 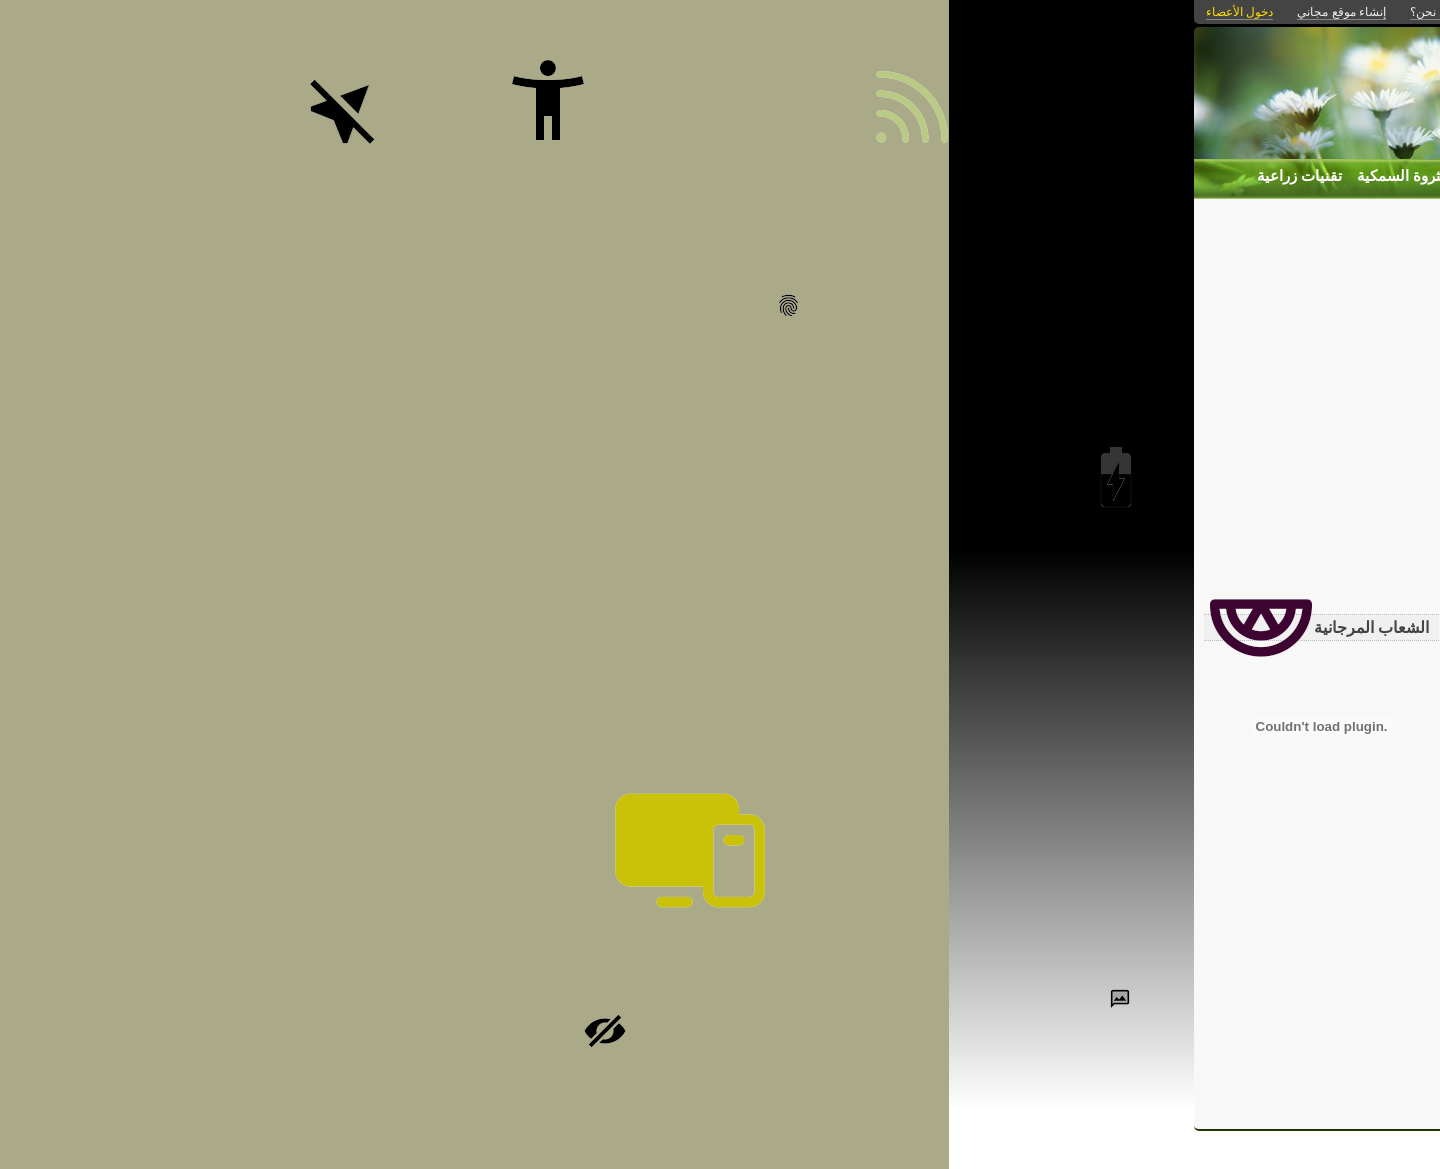 What do you see at coordinates (1116, 477) in the screenshot?
I see `indicates battery is charging at 60% capacity` at bounding box center [1116, 477].